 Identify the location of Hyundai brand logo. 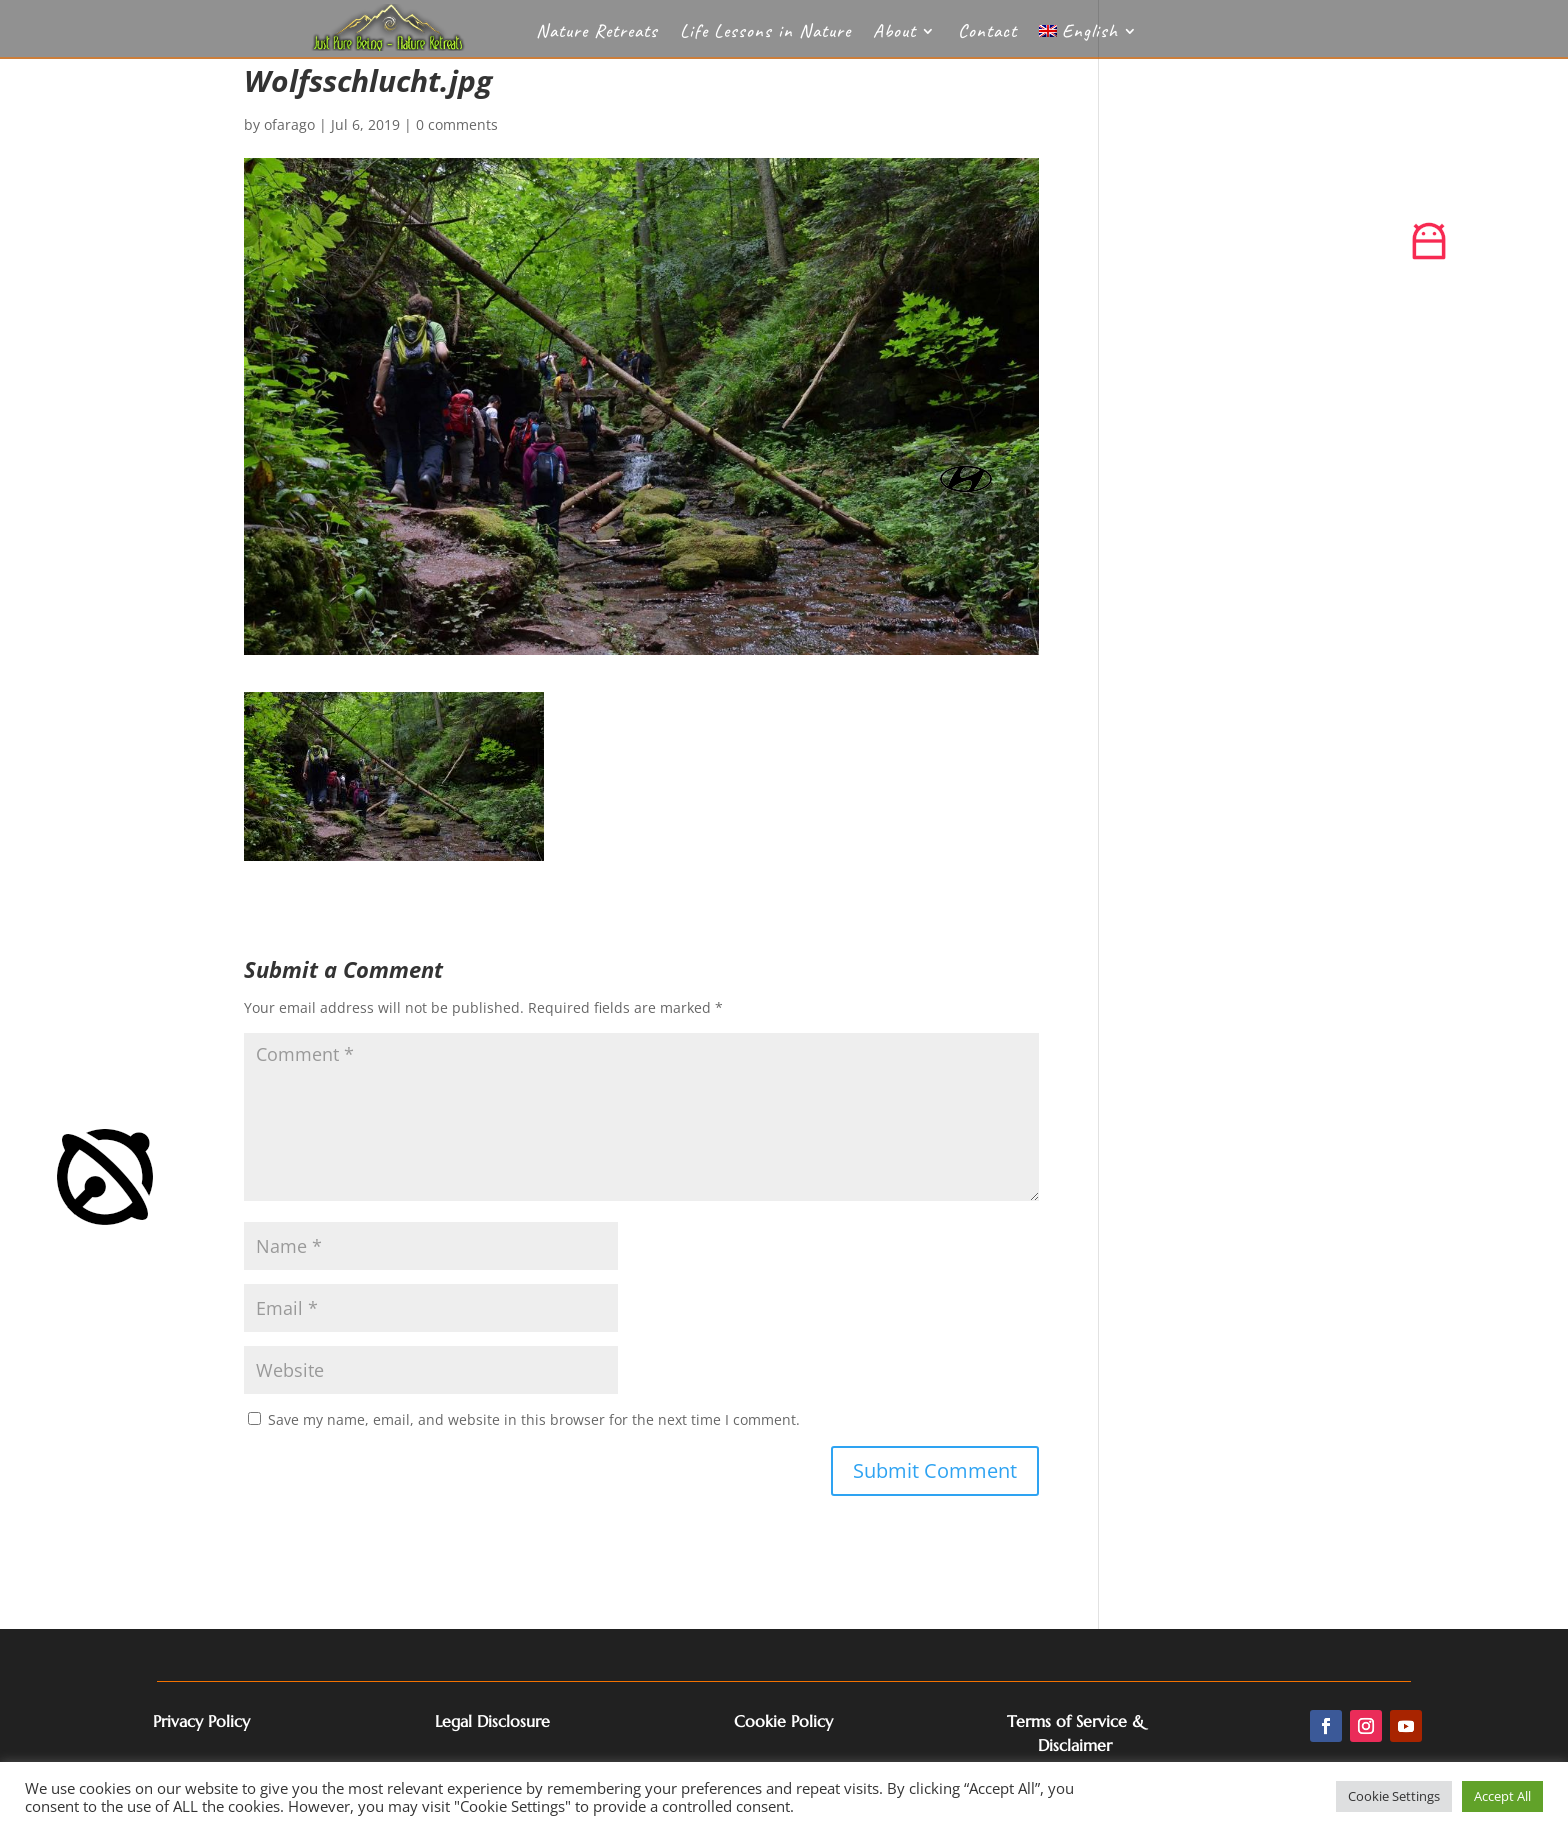
(966, 479).